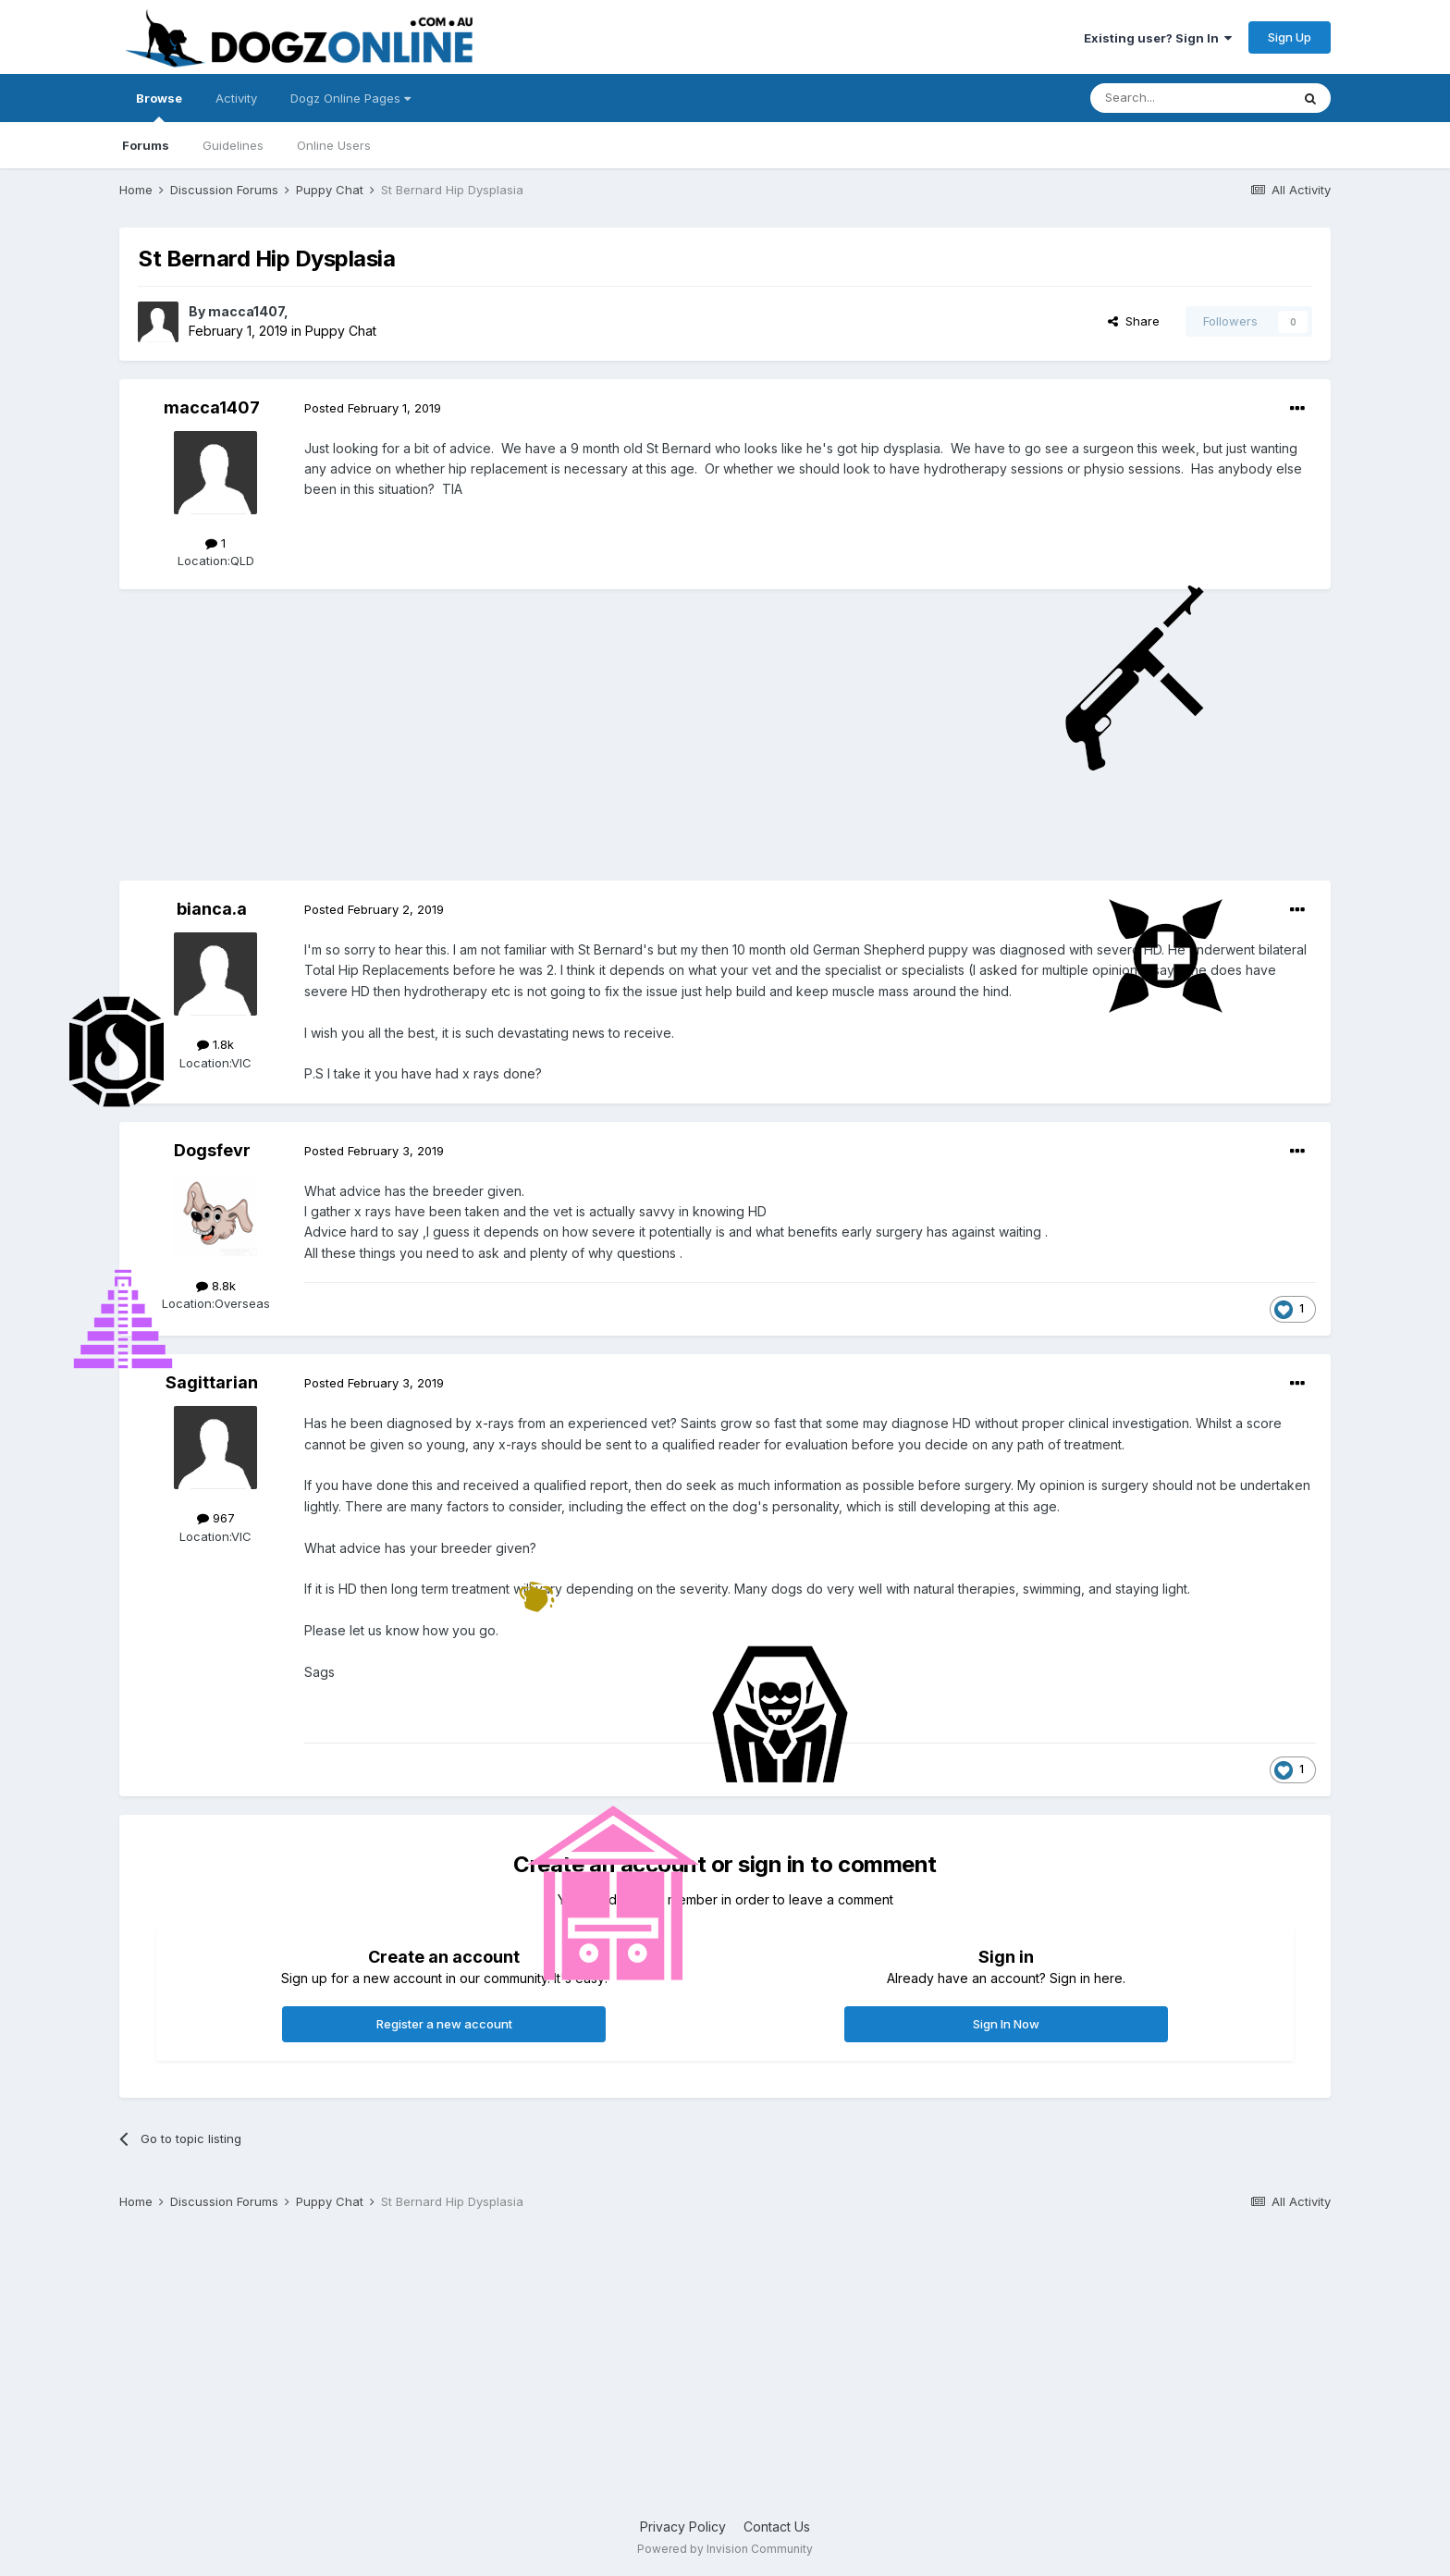 The height and width of the screenshot is (2576, 1450). Describe the element at coordinates (117, 1052) in the screenshot. I see `equip or activate a fire-element gem` at that location.